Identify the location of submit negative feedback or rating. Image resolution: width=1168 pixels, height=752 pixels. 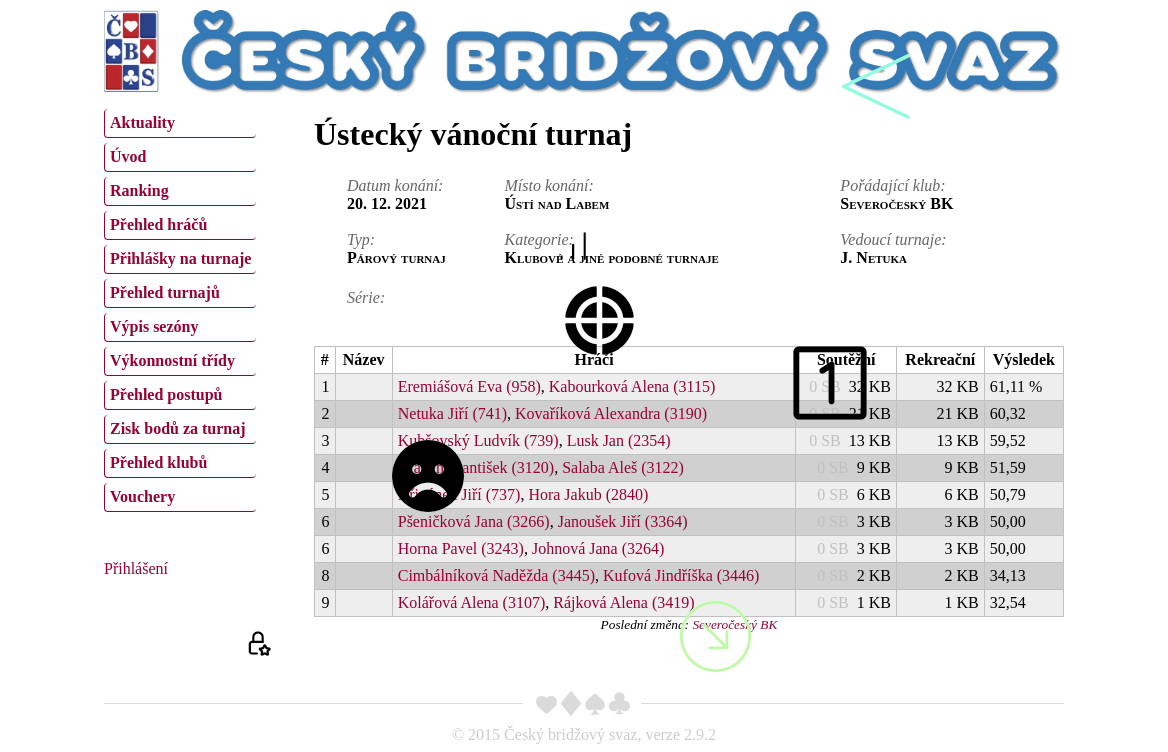
(428, 476).